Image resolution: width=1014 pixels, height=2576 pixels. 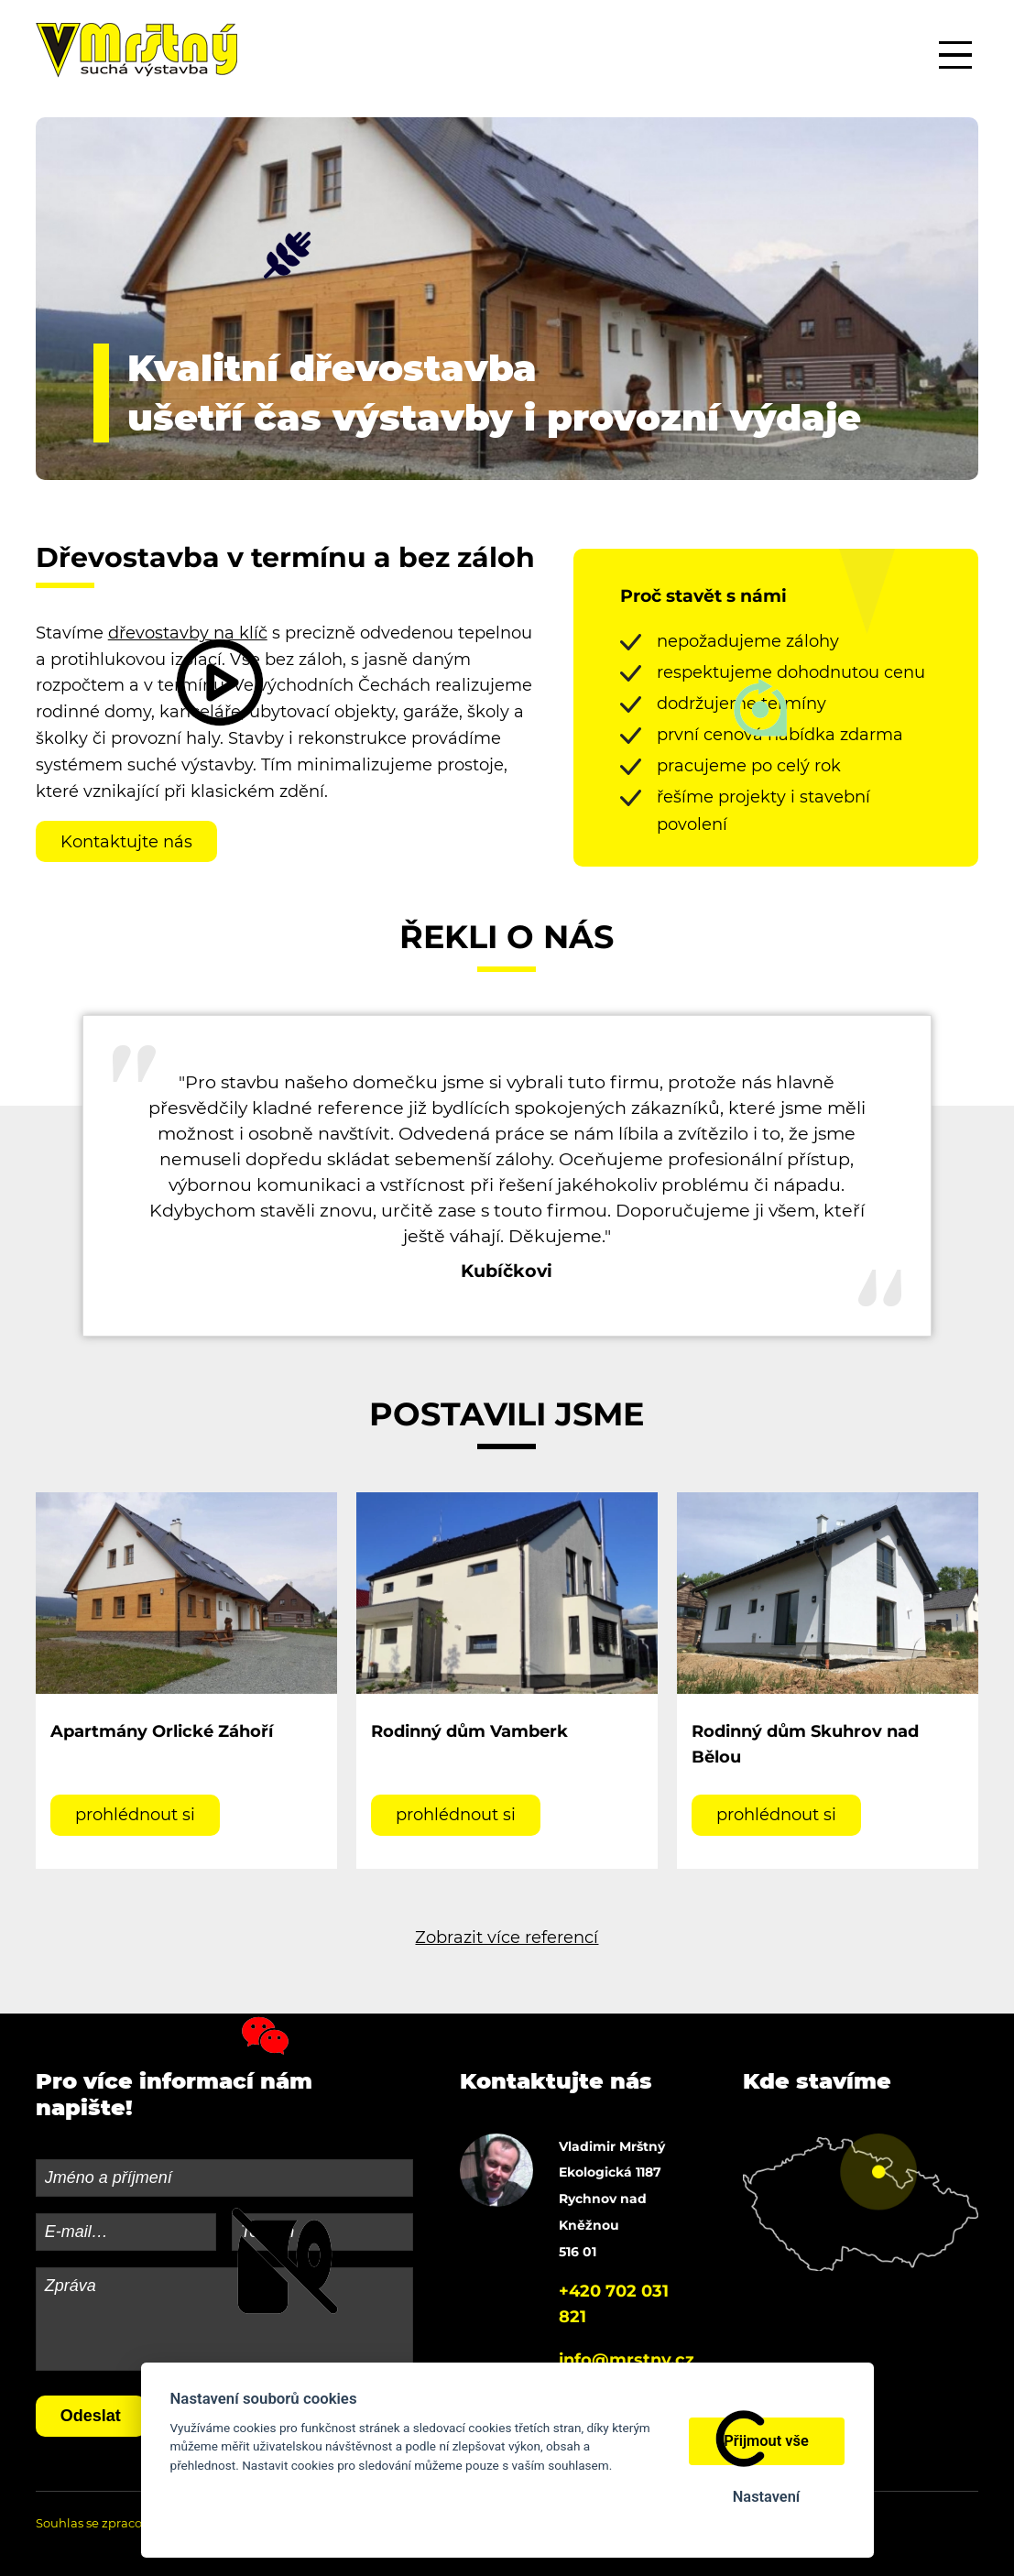 What do you see at coordinates (285, 2261) in the screenshot?
I see `indicates toilet paper is out of stock or unavailable` at bounding box center [285, 2261].